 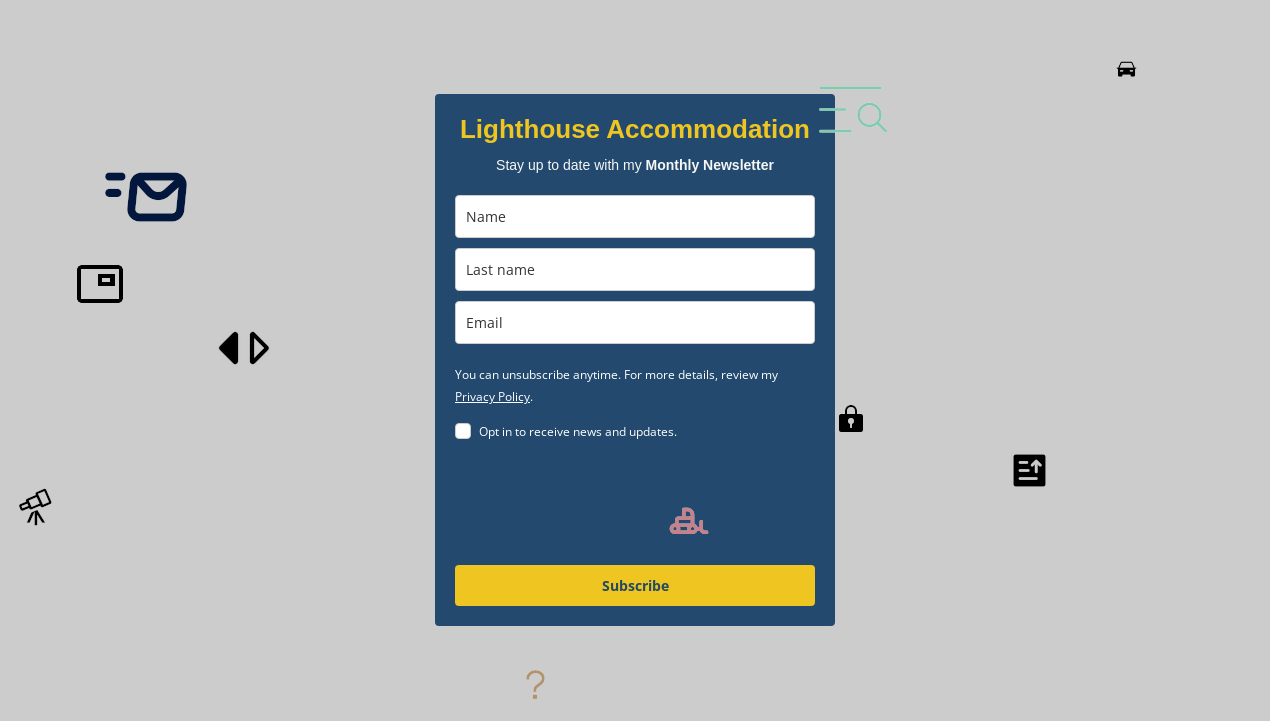 I want to click on search within a list or document, so click(x=850, y=109).